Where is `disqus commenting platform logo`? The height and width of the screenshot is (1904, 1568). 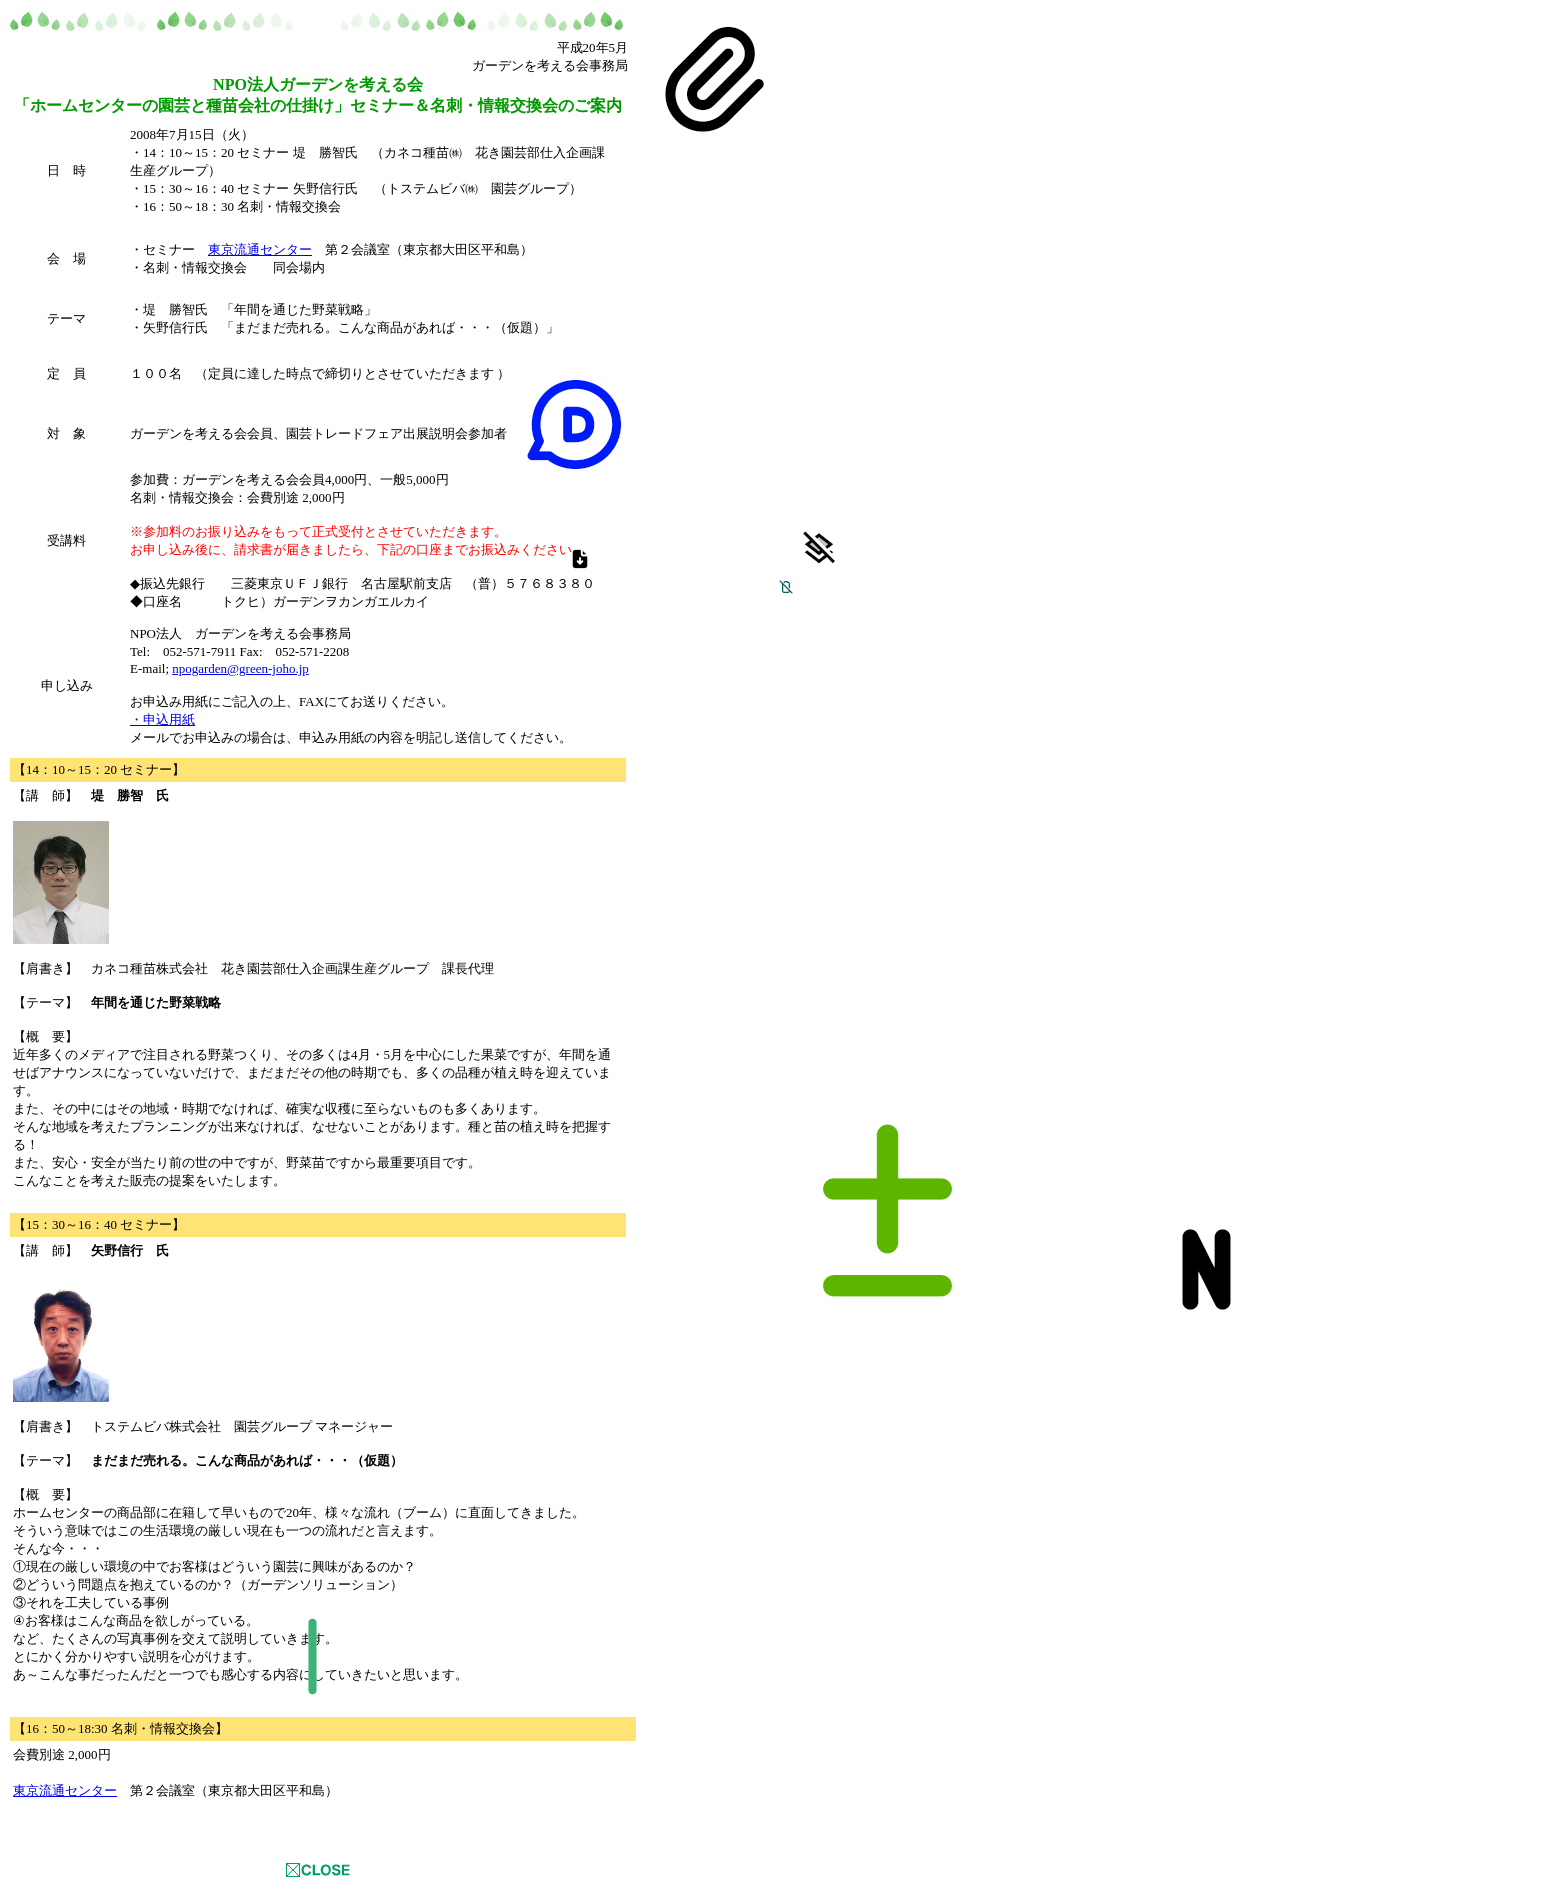 disqus commenting platform logo is located at coordinates (576, 424).